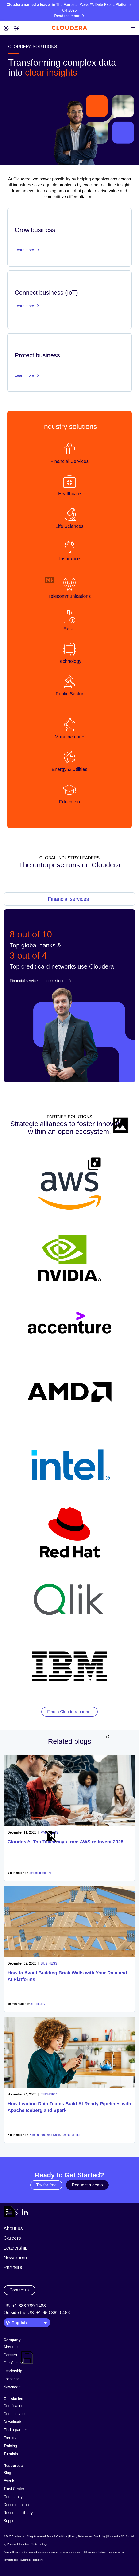  Describe the element at coordinates (94, 1164) in the screenshot. I see `access your music library` at that location.